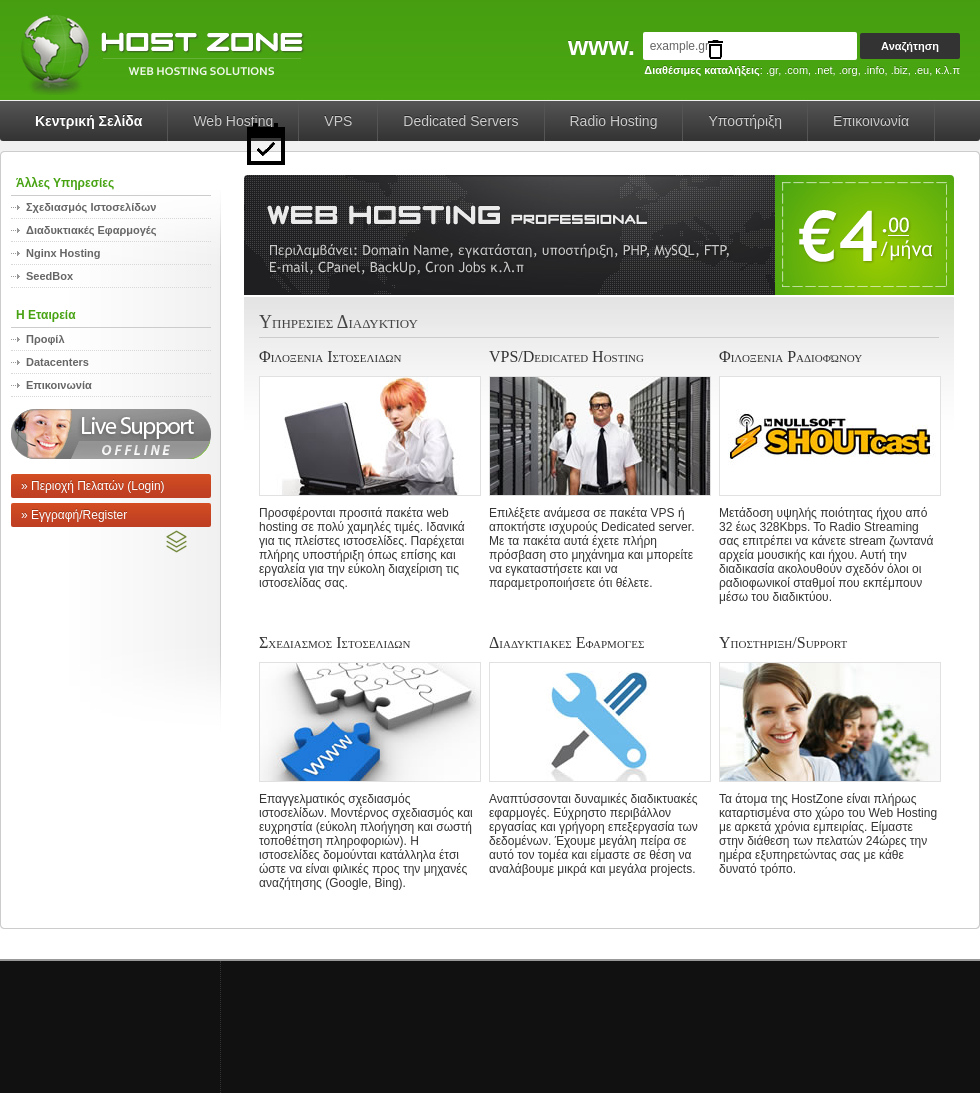  What do you see at coordinates (266, 146) in the screenshot?
I see `event confirmed or available` at bounding box center [266, 146].